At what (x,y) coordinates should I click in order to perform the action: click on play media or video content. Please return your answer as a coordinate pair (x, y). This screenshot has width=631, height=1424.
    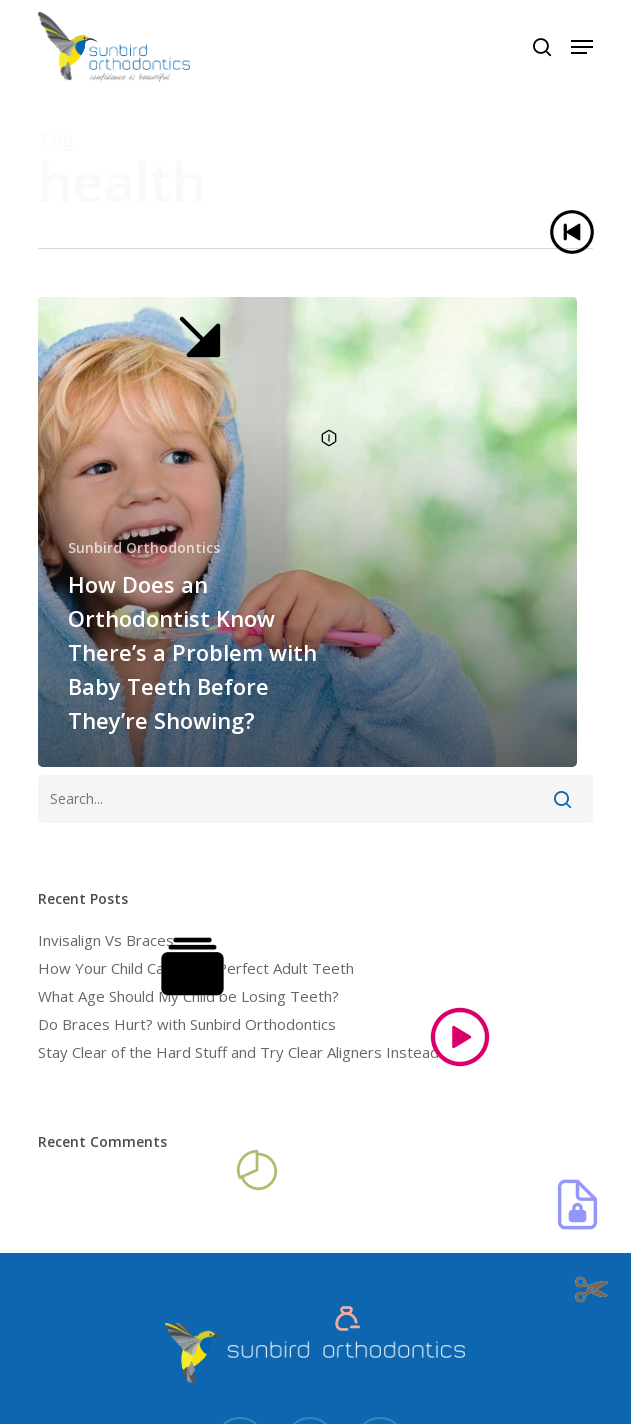
    Looking at the image, I should click on (460, 1037).